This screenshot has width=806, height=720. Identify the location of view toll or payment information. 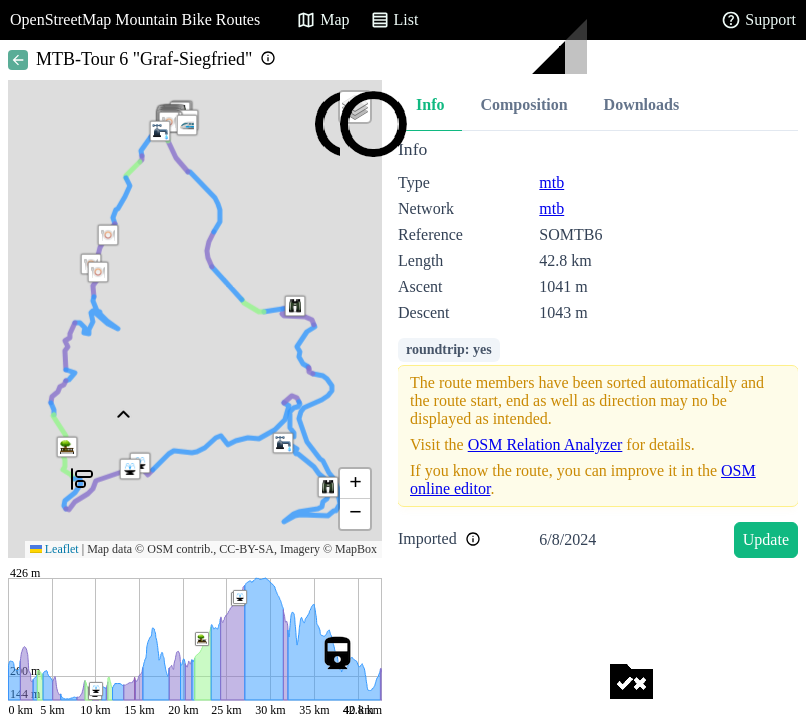
(361, 124).